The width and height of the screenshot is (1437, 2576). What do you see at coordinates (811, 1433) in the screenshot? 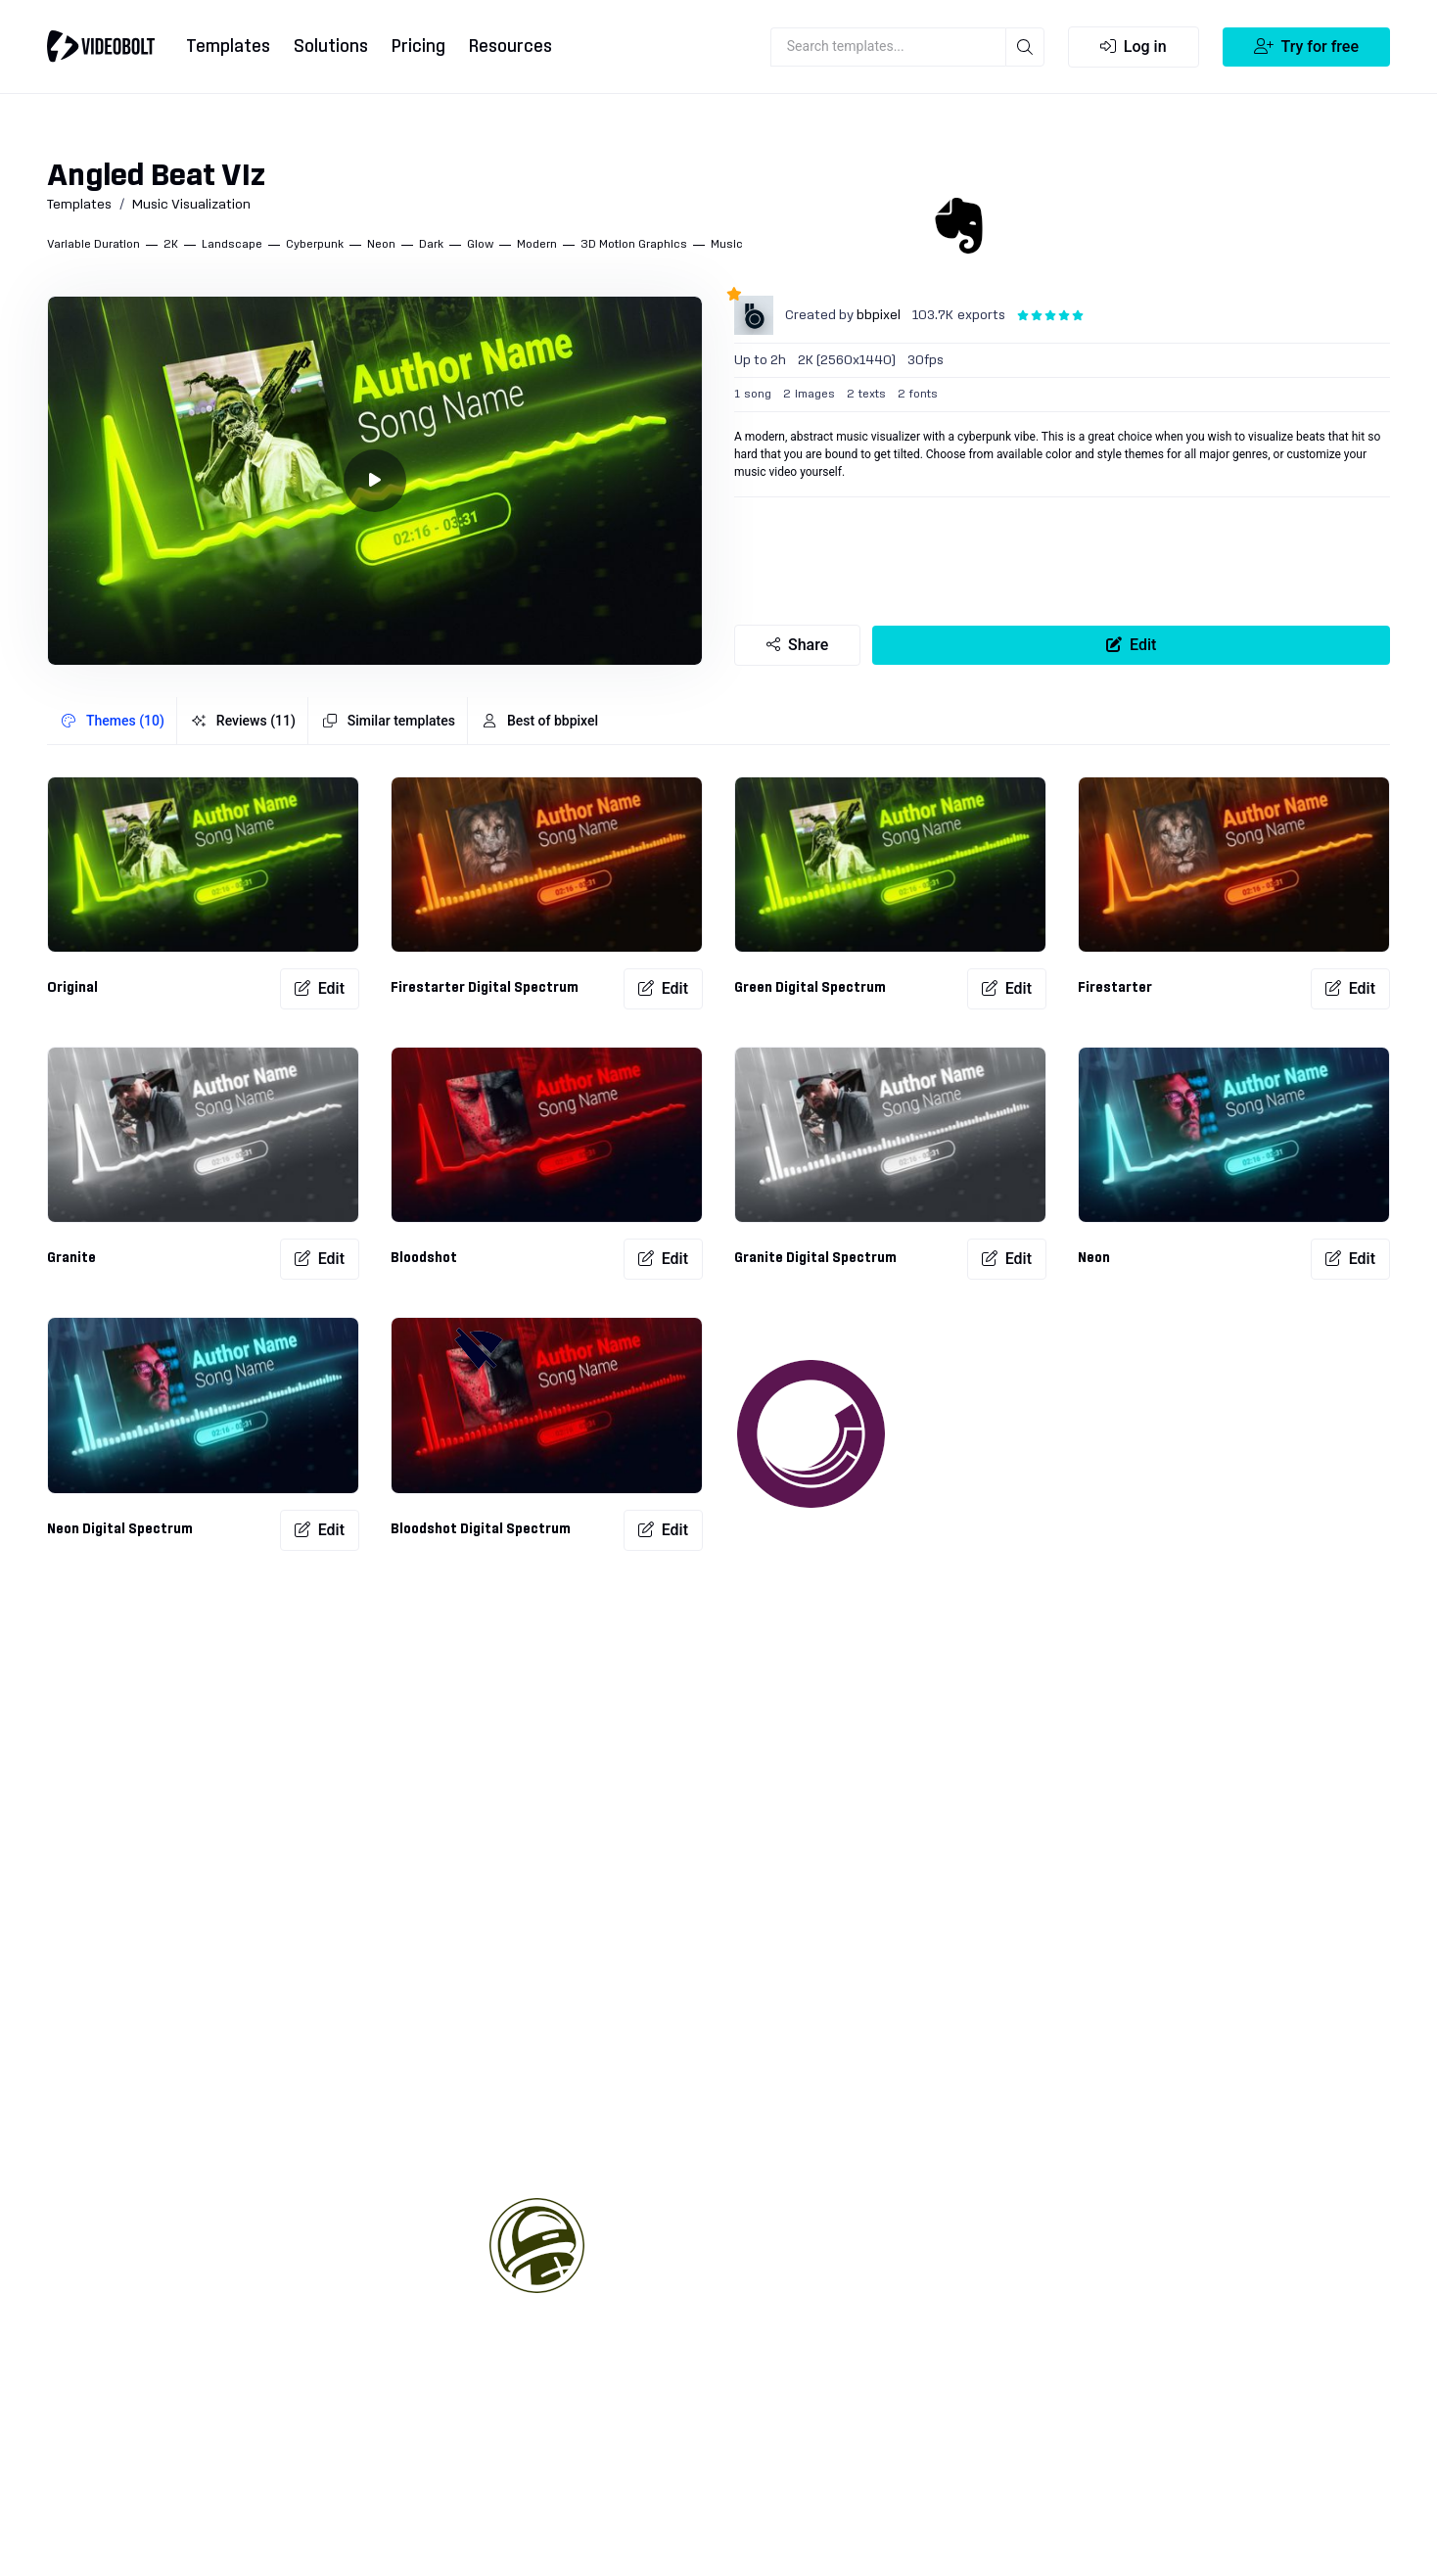
I see `sitecore branding or logo identifier` at bounding box center [811, 1433].